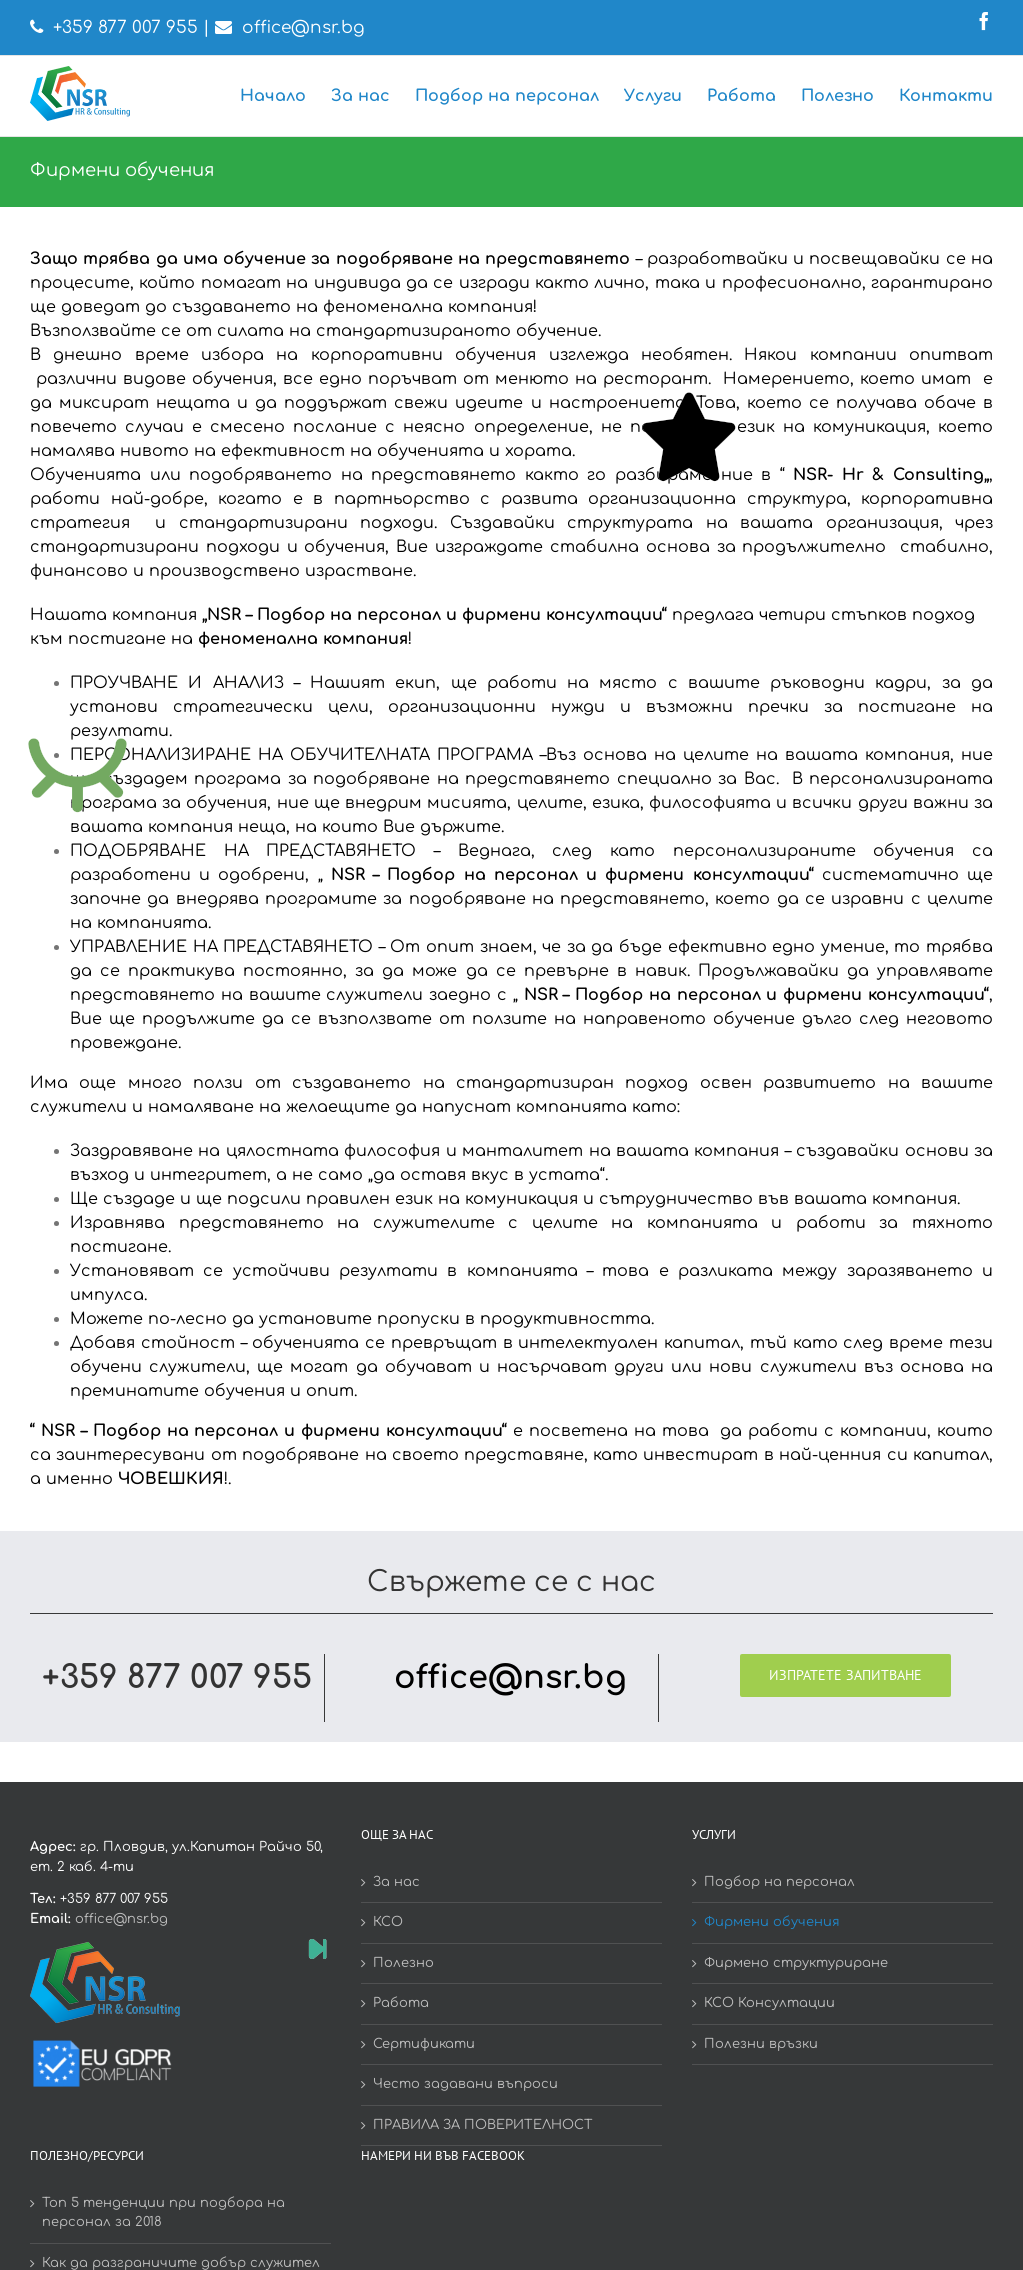 Image resolution: width=1023 pixels, height=2270 pixels. What do you see at coordinates (77, 768) in the screenshot?
I see `hide password or sensitive content` at bounding box center [77, 768].